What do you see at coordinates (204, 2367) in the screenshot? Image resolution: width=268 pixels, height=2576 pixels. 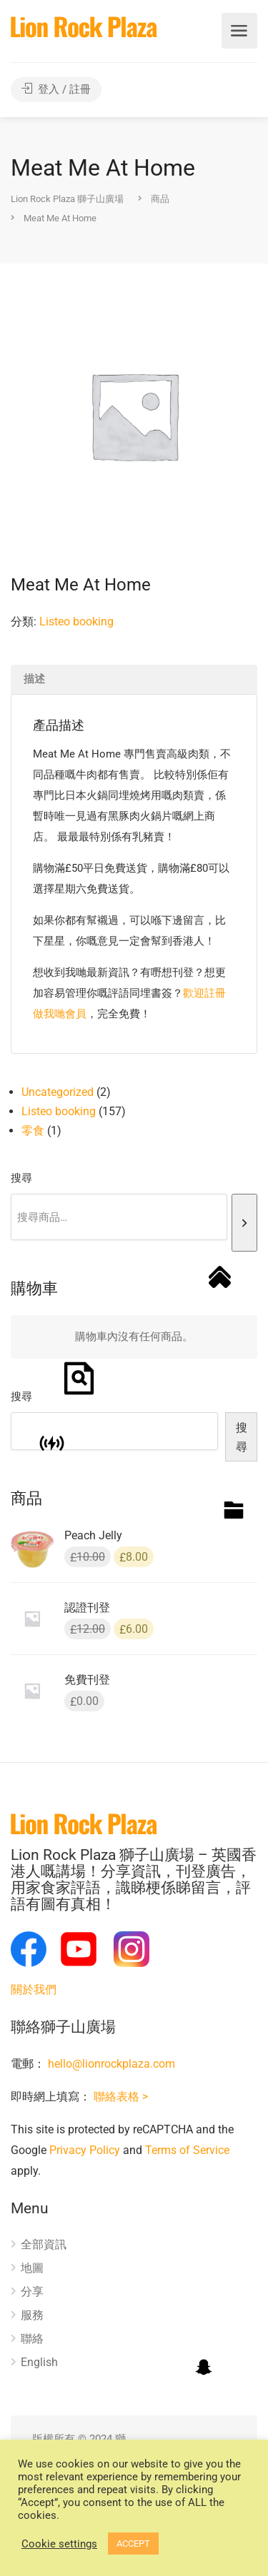 I see `open Snapchat app` at bounding box center [204, 2367].